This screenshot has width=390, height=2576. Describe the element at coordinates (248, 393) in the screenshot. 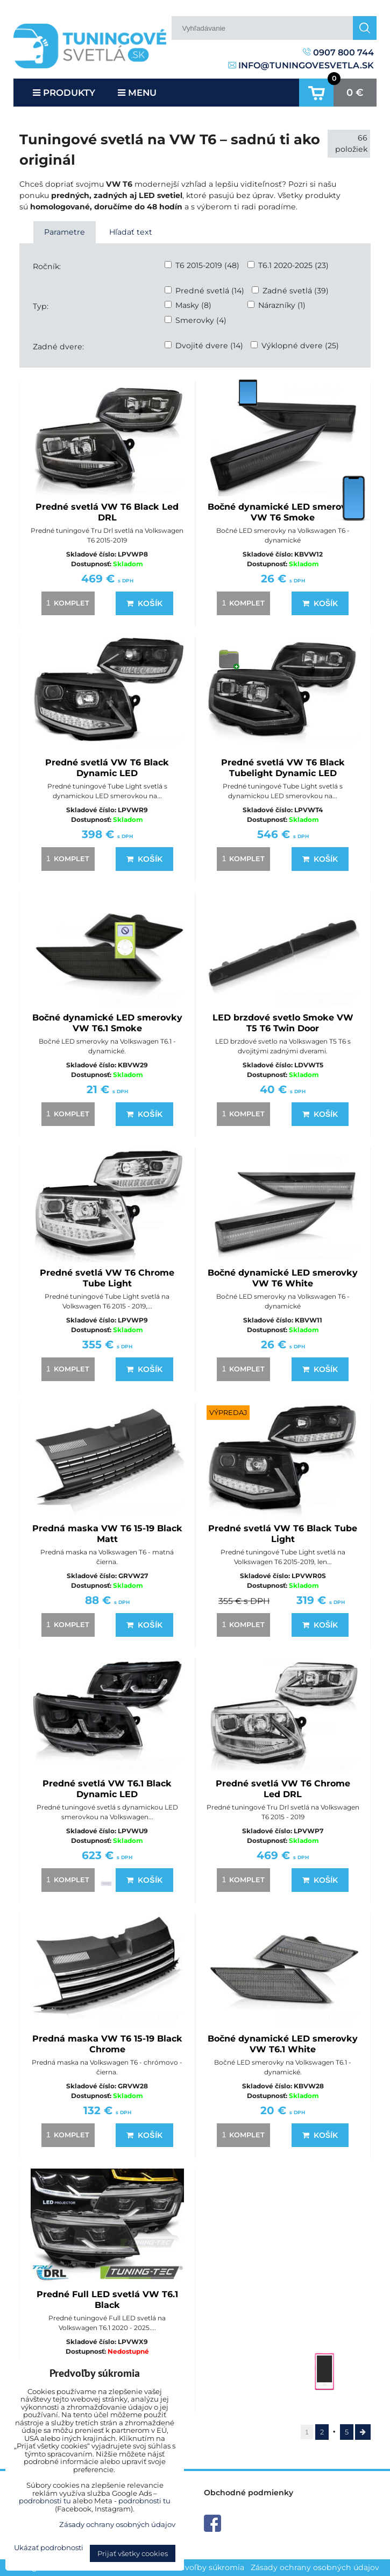

I see `iPad with cellular connectivity` at that location.